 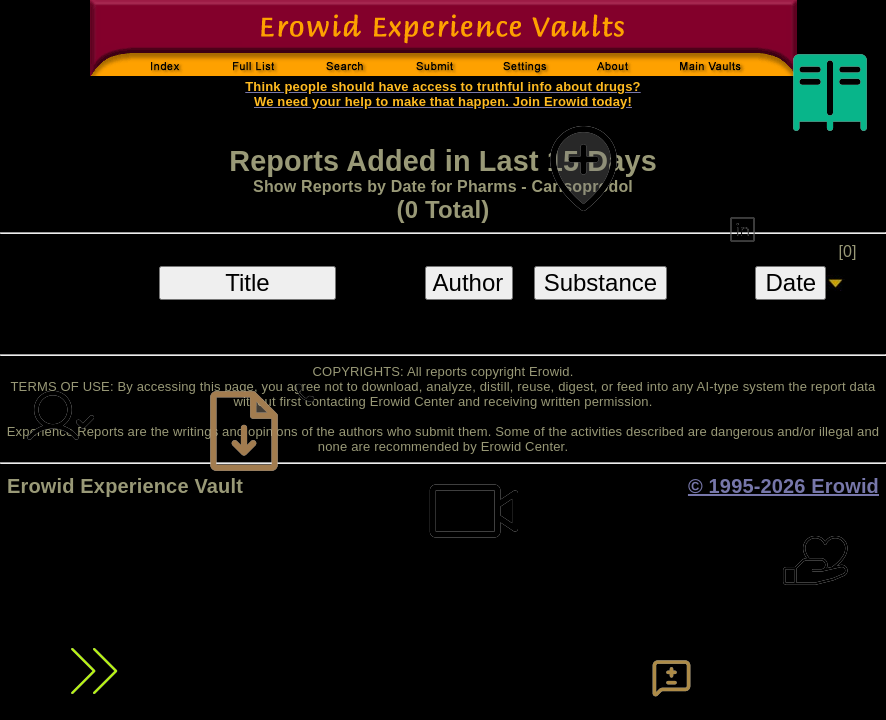 I want to click on add a new location pin, so click(x=583, y=168).